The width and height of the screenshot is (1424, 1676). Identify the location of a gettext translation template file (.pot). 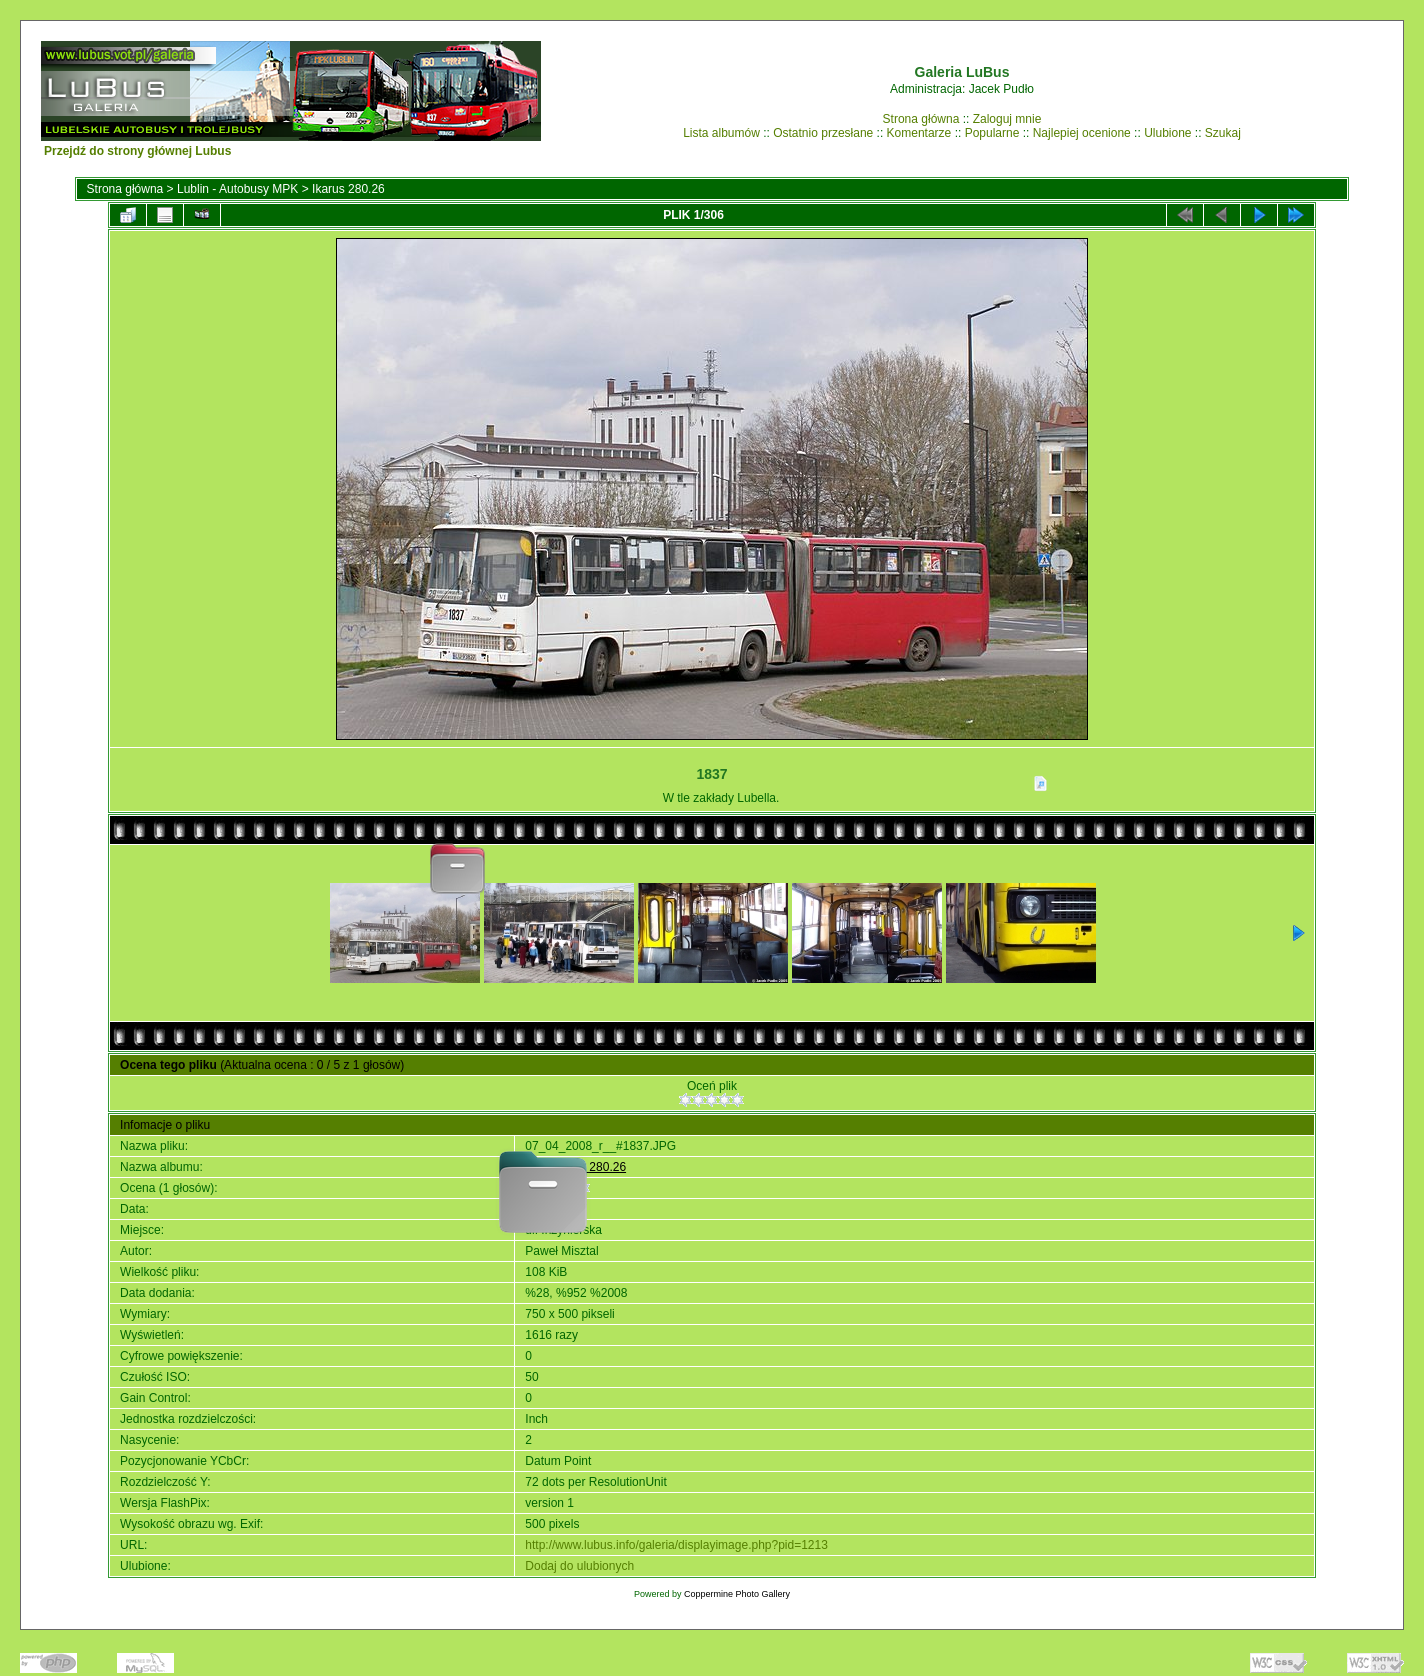
(1040, 783).